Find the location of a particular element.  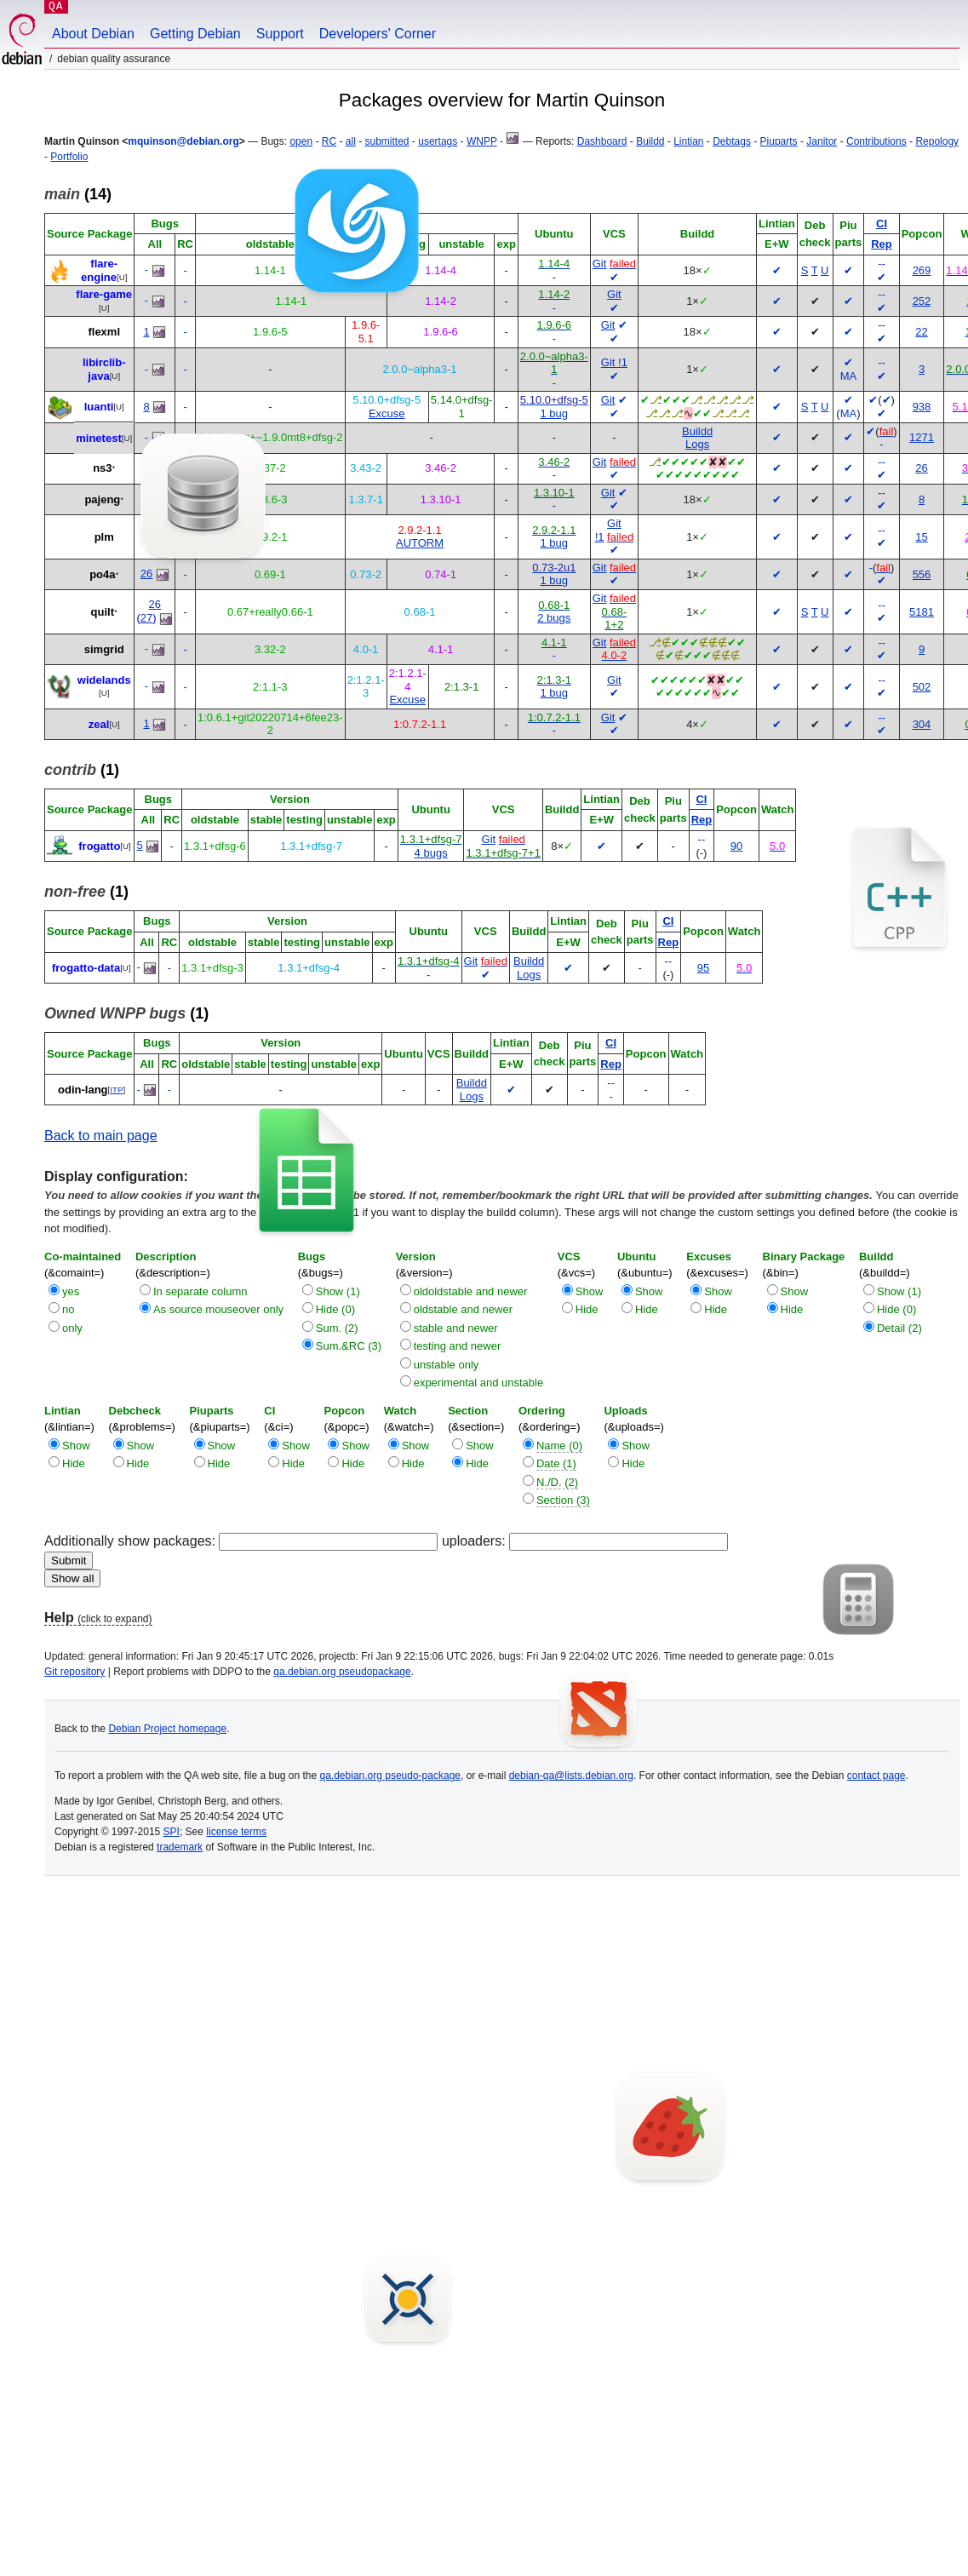

open the calculator app is located at coordinates (858, 1599).